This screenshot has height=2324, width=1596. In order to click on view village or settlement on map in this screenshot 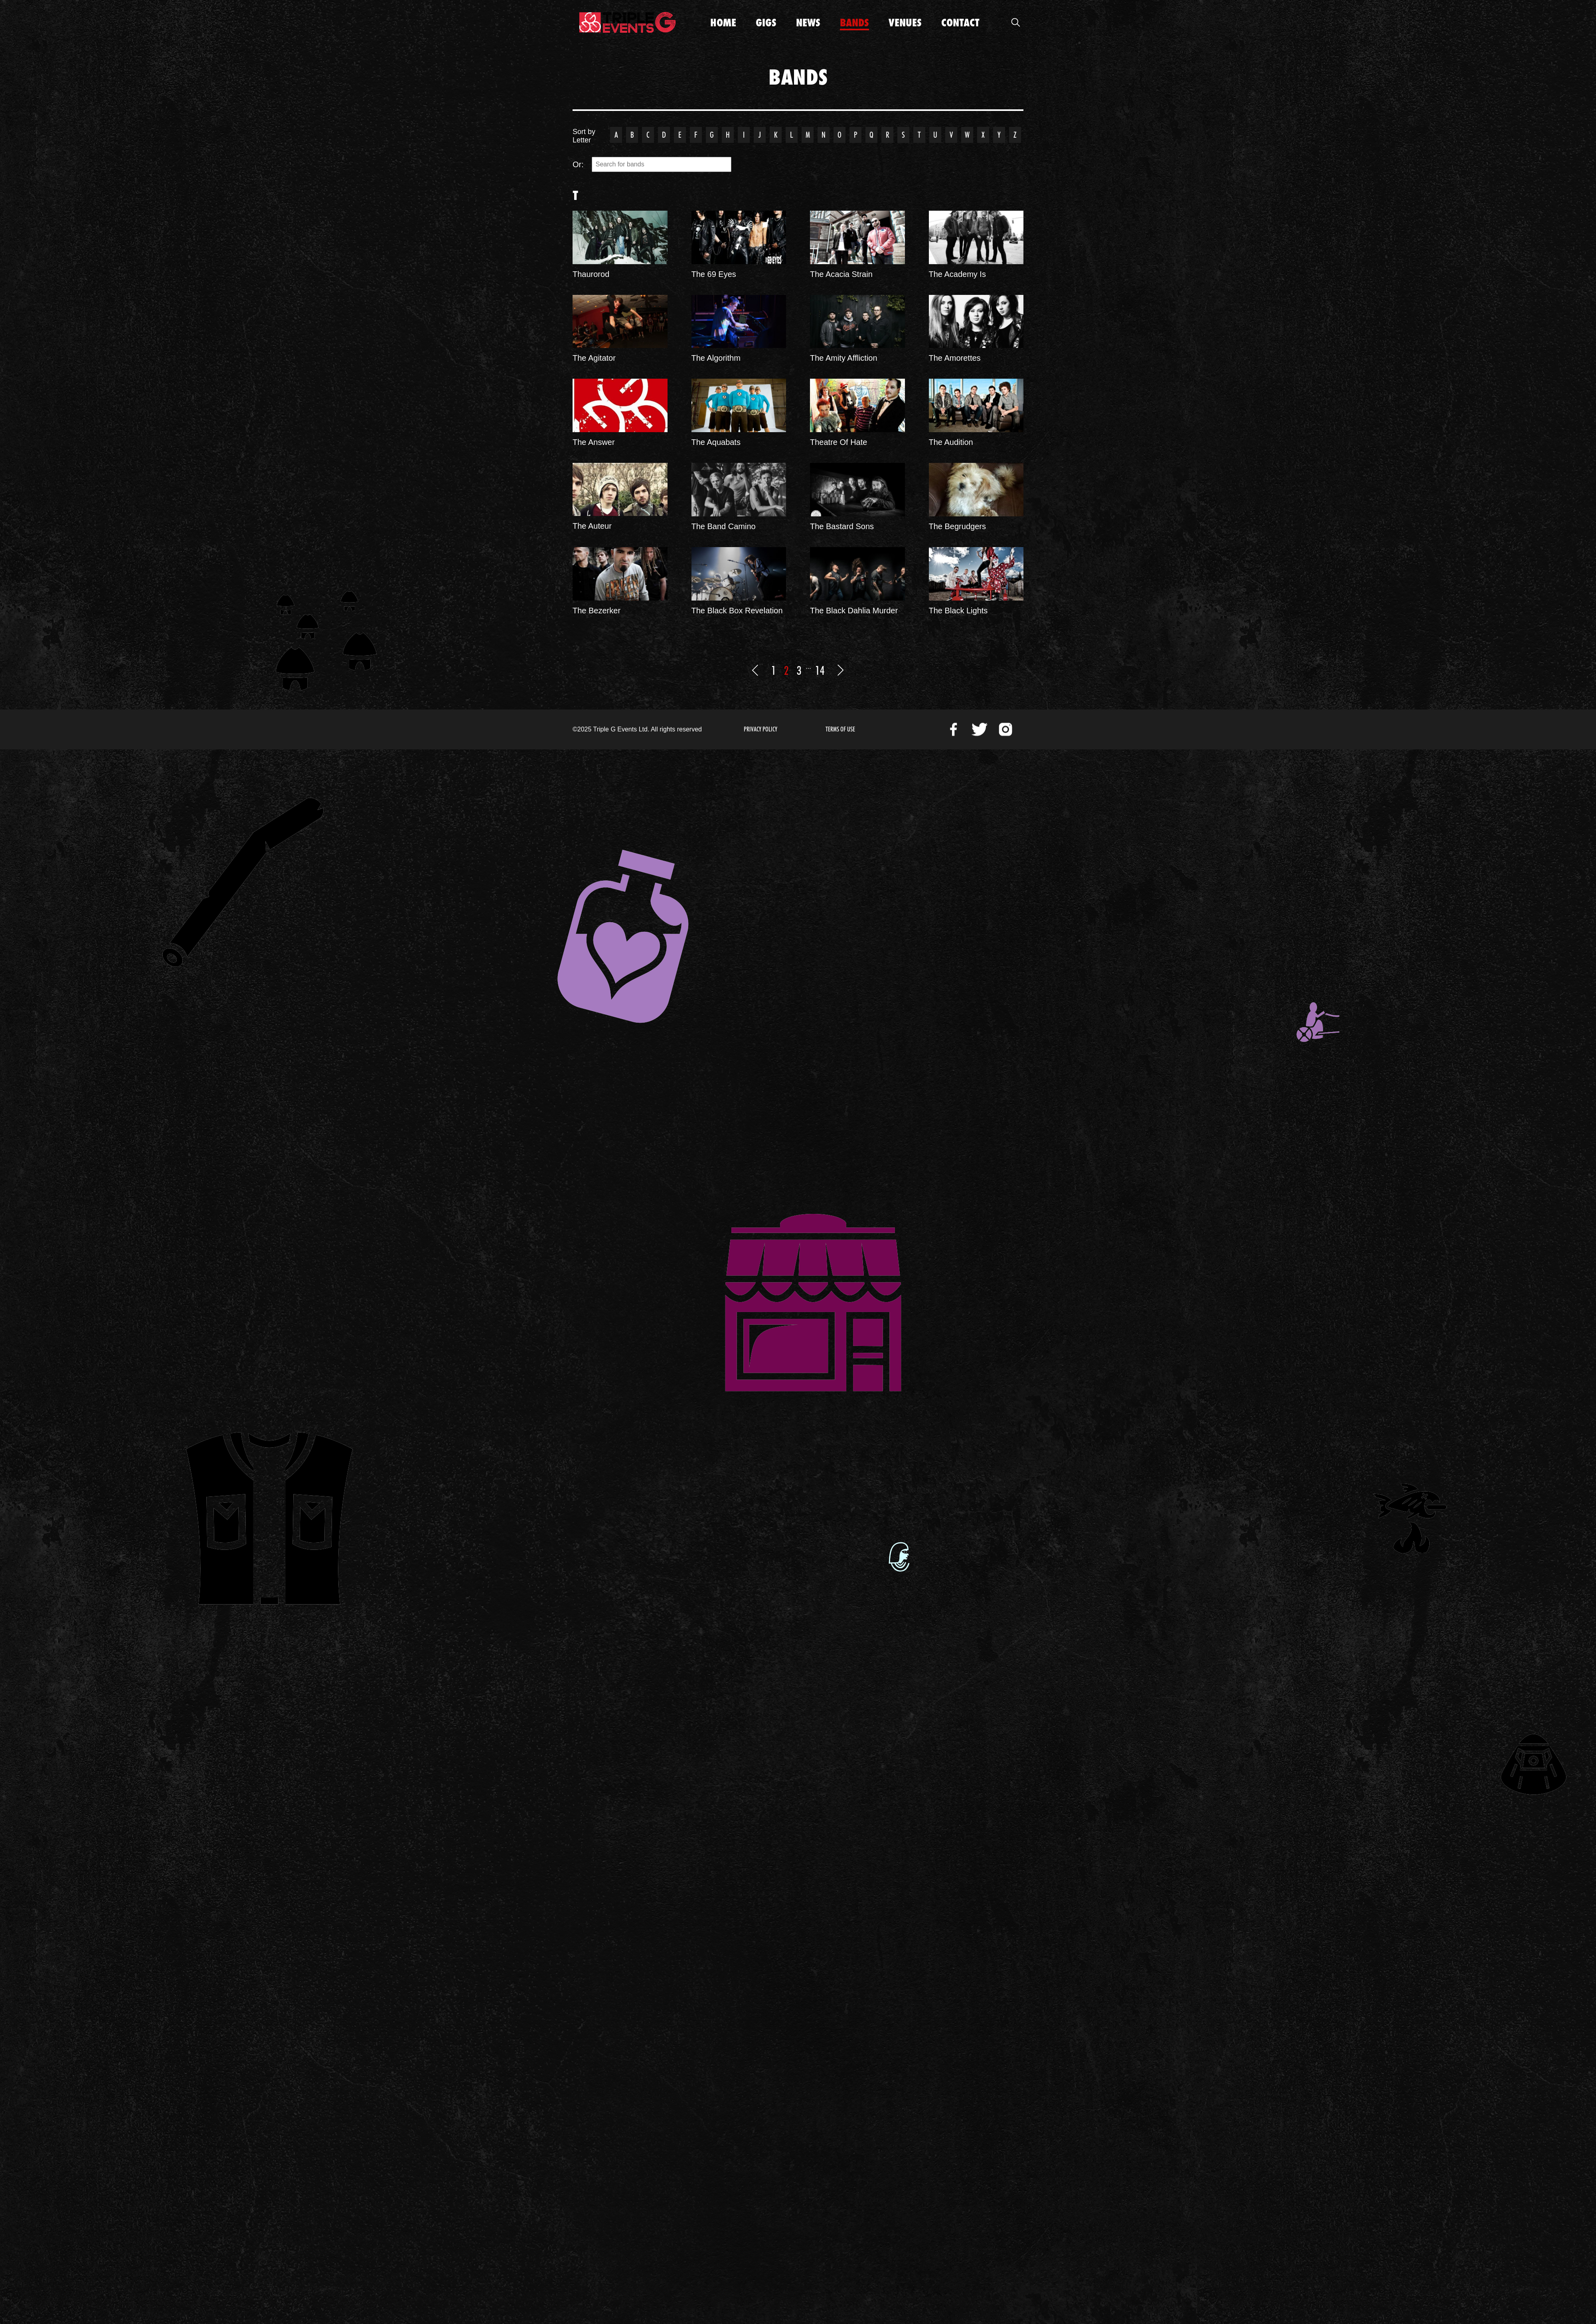, I will do `click(326, 640)`.